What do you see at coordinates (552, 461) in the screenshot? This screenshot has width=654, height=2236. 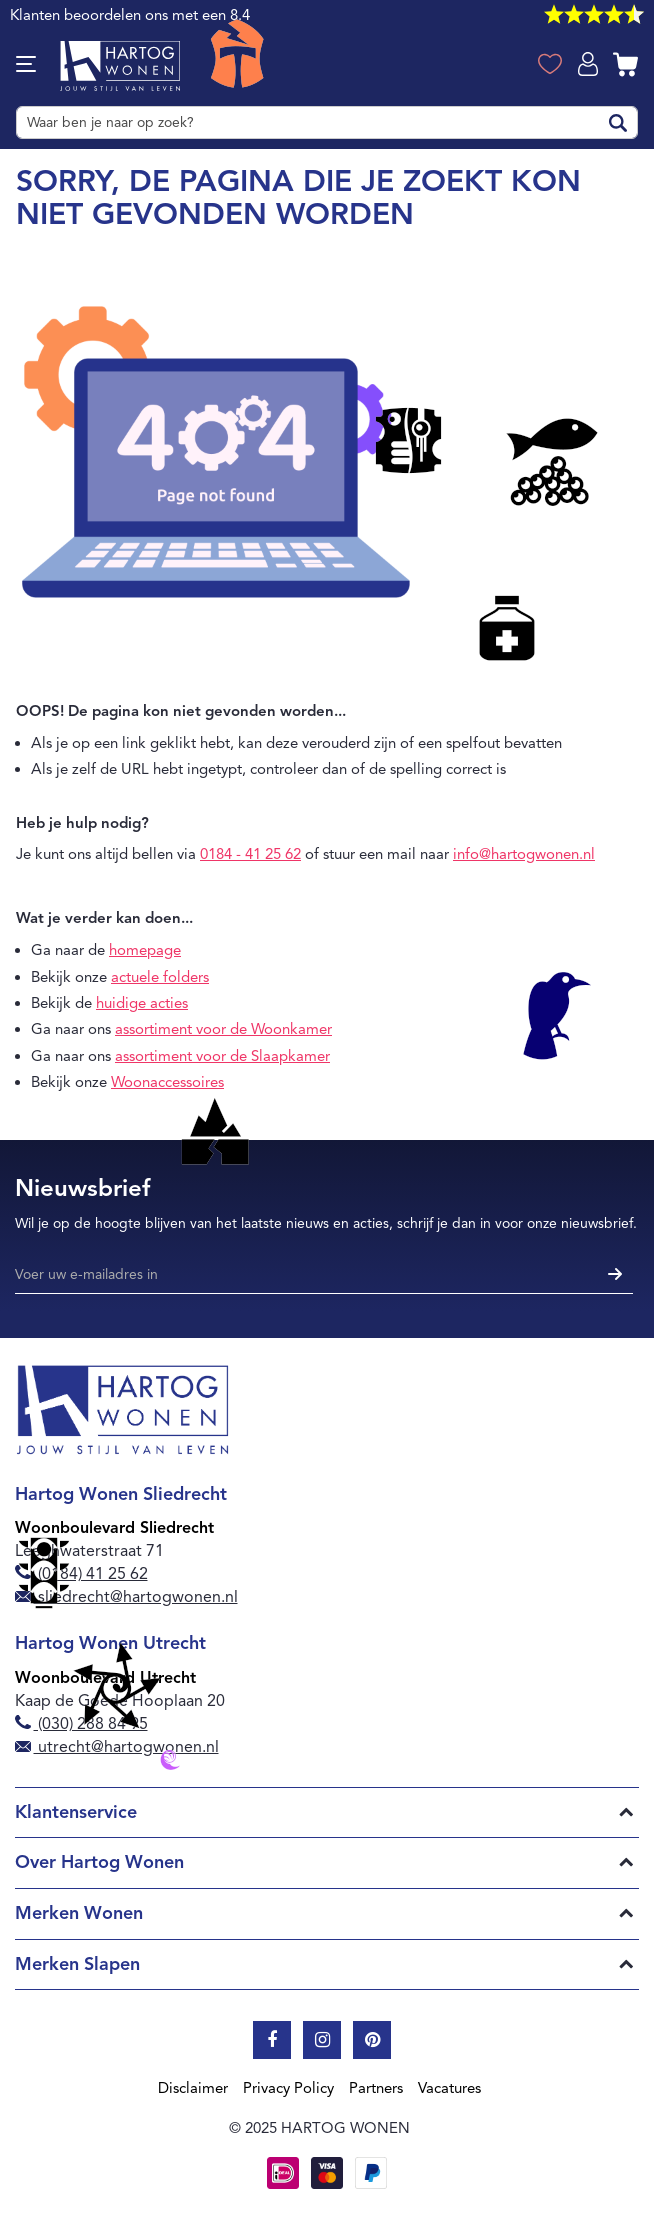 I see `fish eggs or roe item in a game inventory` at bounding box center [552, 461].